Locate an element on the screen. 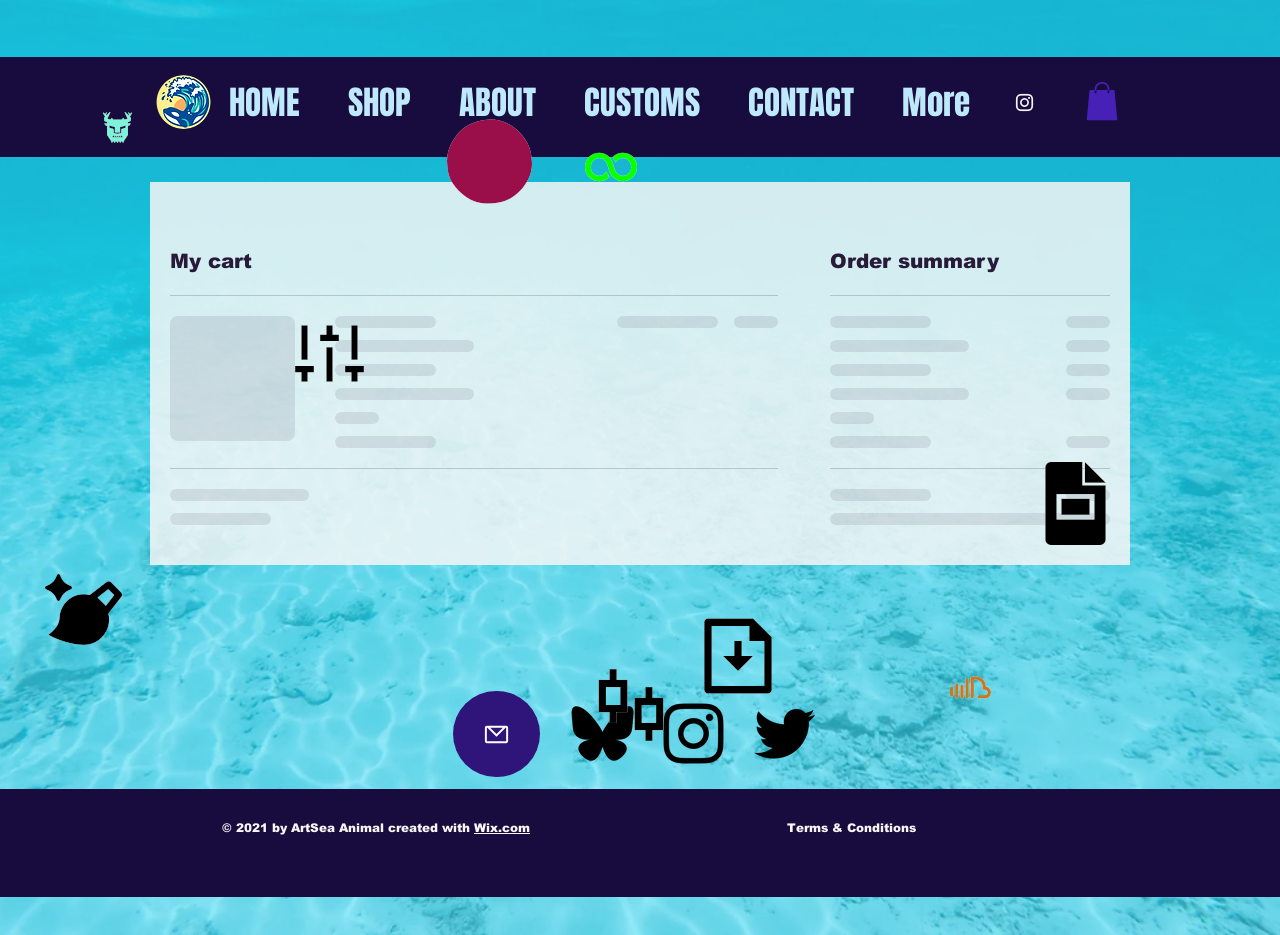  view stock market data is located at coordinates (631, 705).